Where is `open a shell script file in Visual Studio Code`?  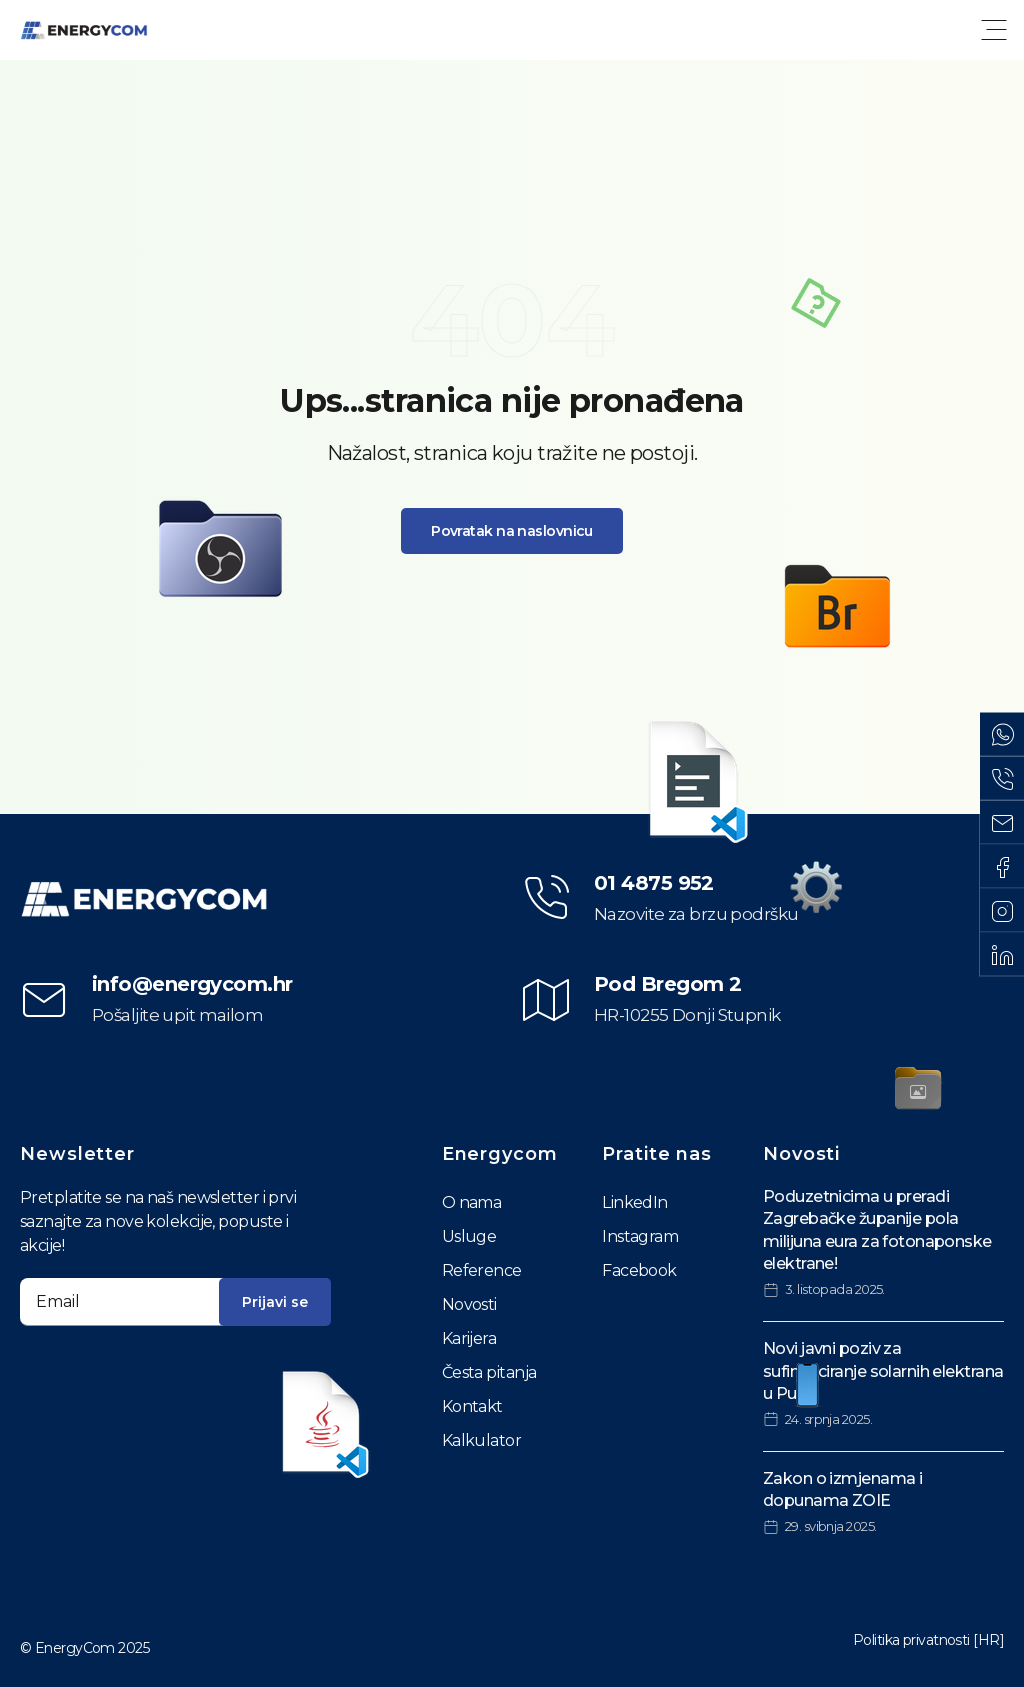
open a shell script file in Visual Studio Code is located at coordinates (693, 781).